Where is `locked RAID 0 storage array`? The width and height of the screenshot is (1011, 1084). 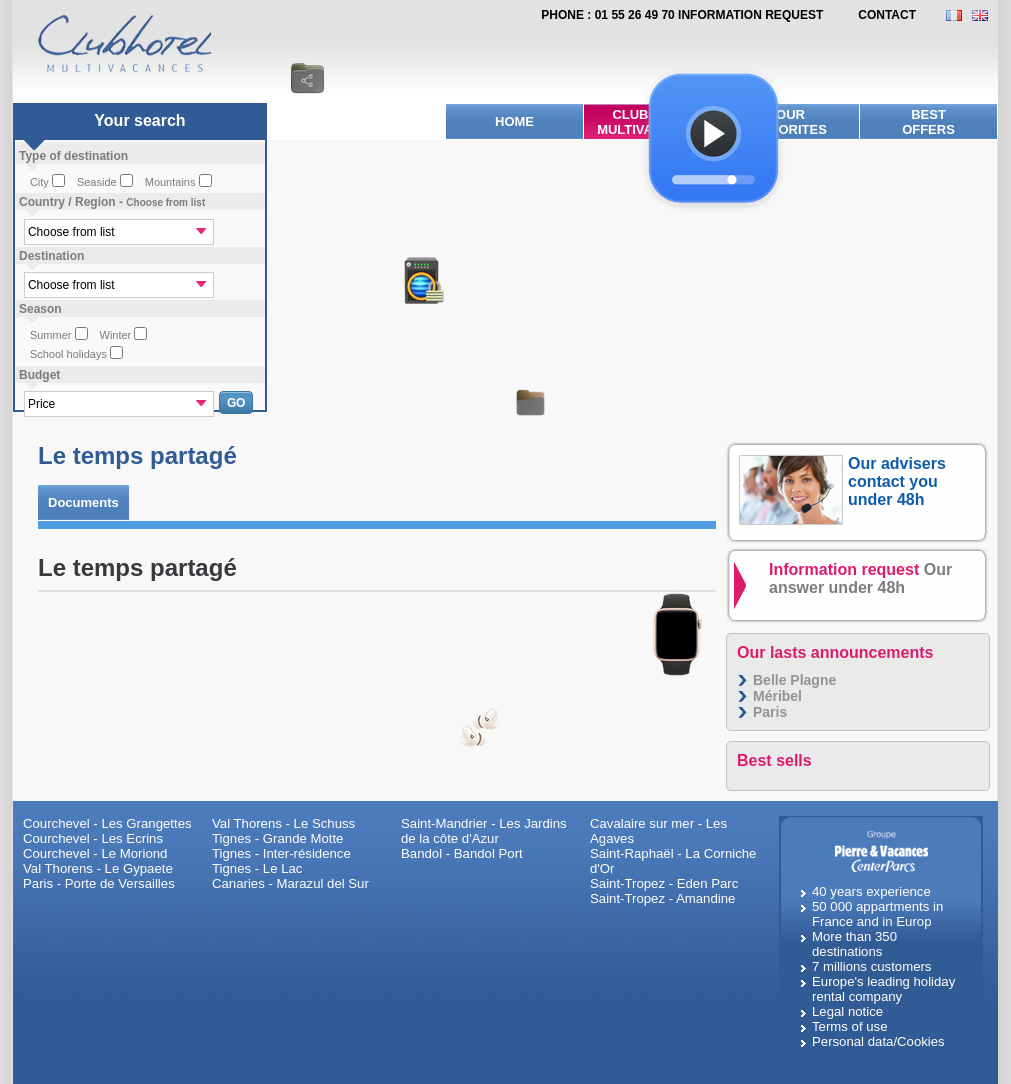 locked RAID 0 storage array is located at coordinates (421, 280).